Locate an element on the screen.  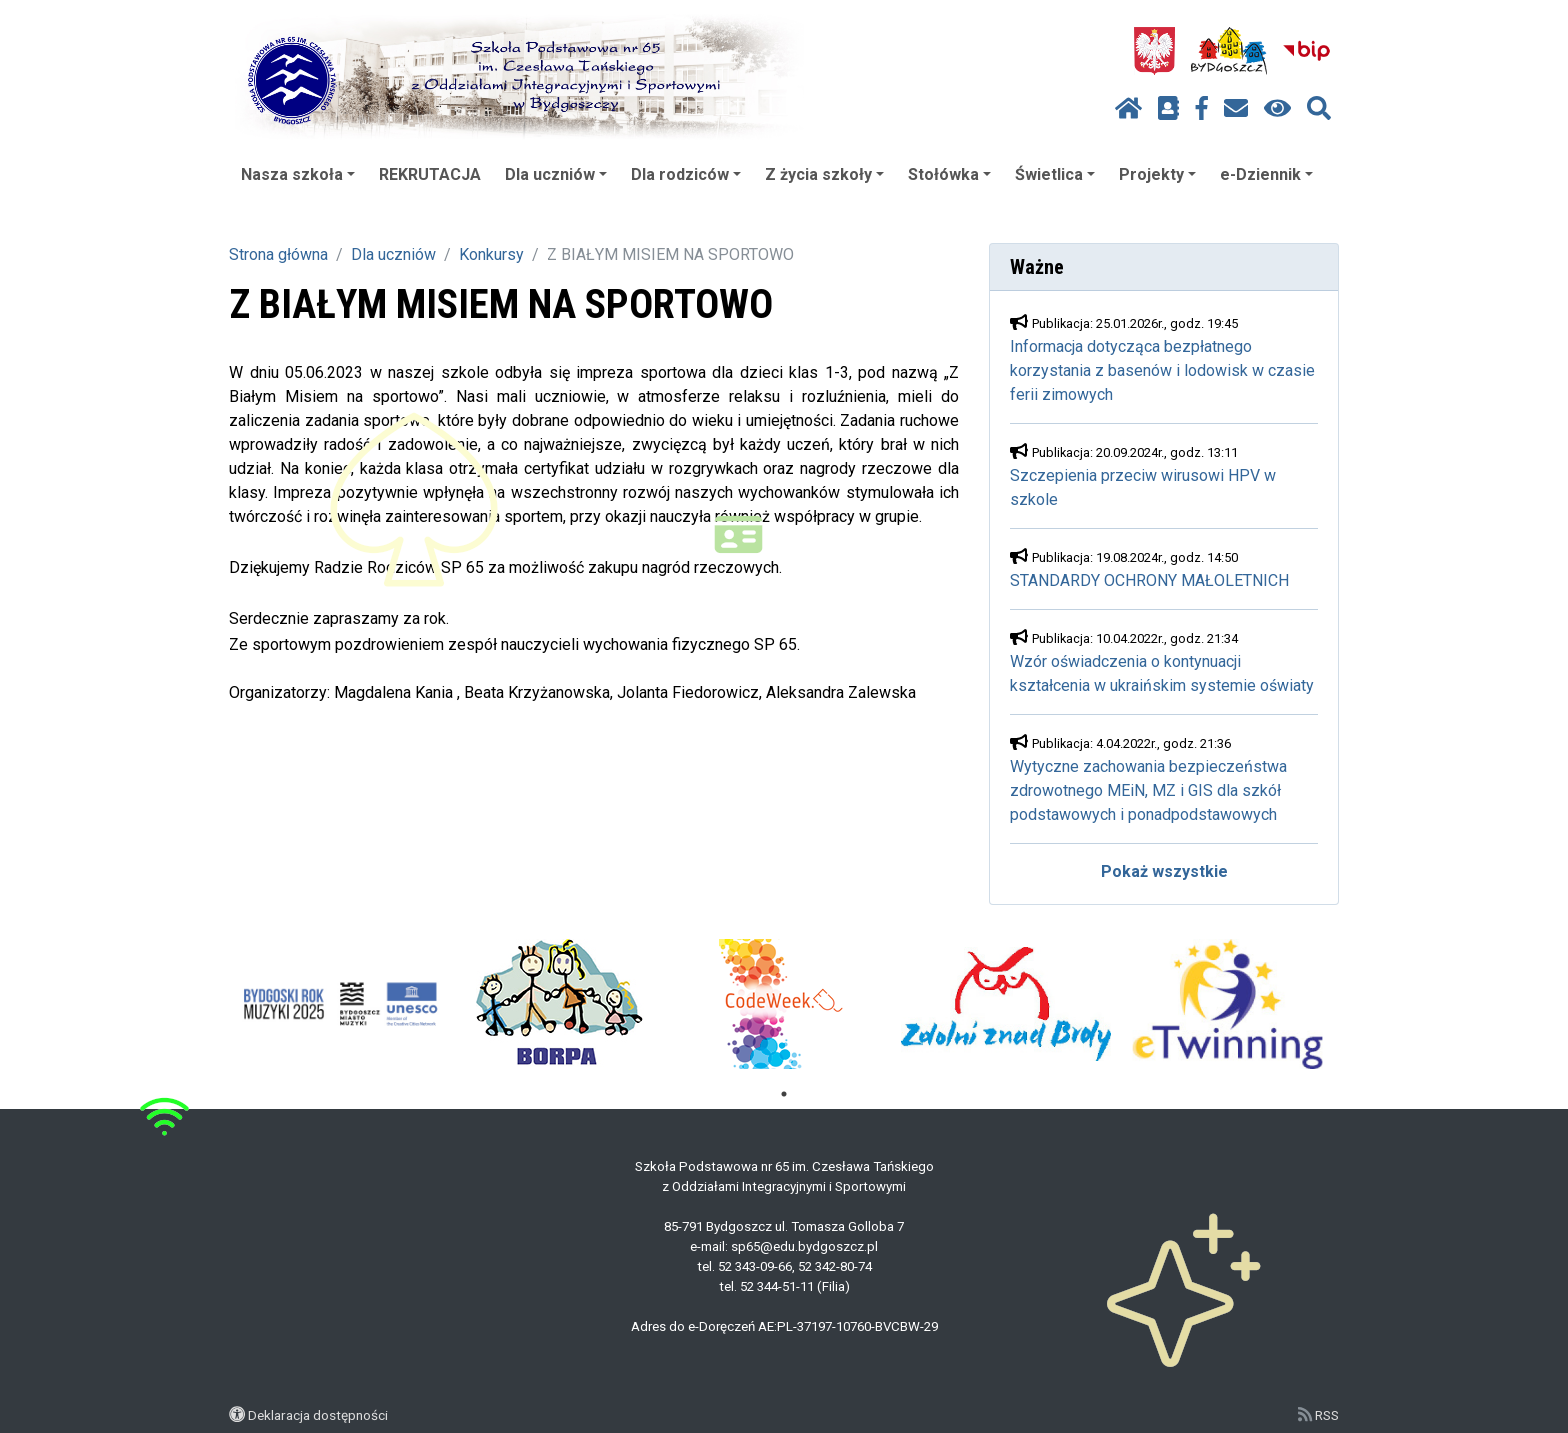
indicates active wireless network connection is located at coordinates (164, 1115).